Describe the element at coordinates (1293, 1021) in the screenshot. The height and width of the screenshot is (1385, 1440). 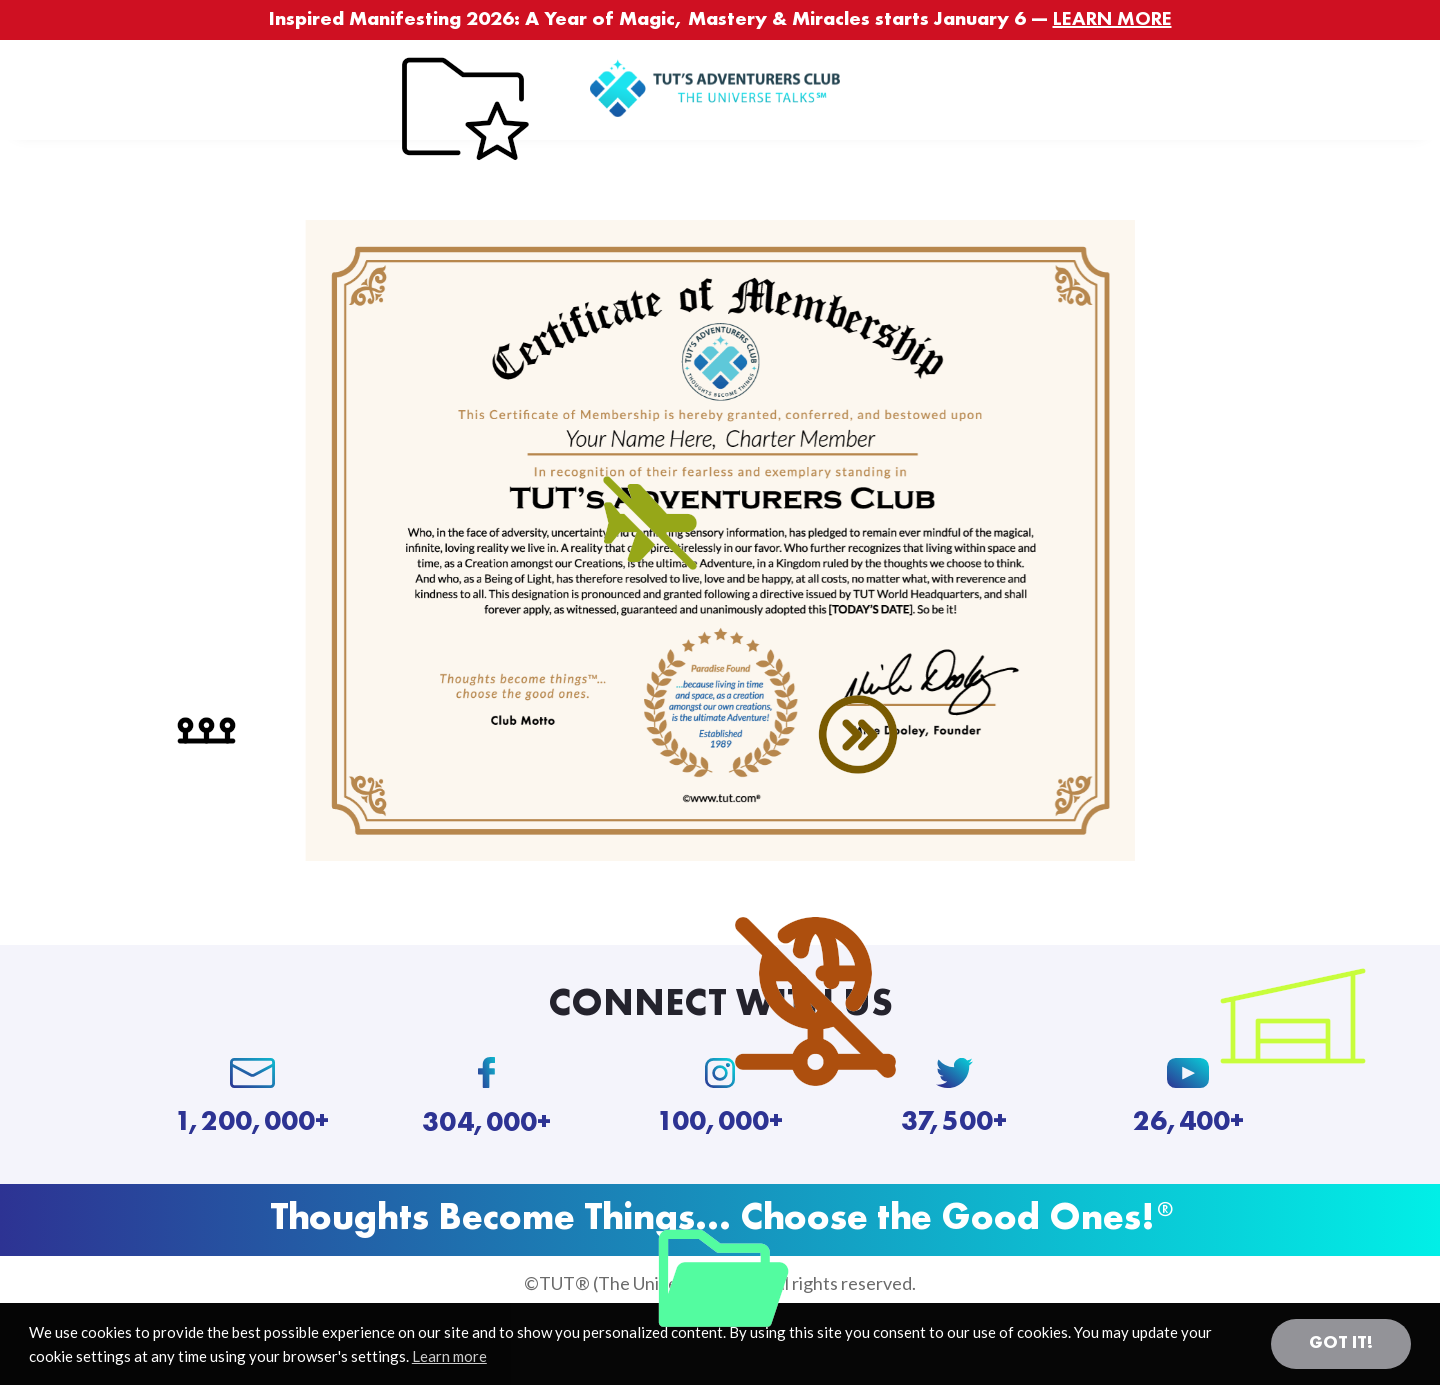
I see `access warehouse or storage management` at that location.